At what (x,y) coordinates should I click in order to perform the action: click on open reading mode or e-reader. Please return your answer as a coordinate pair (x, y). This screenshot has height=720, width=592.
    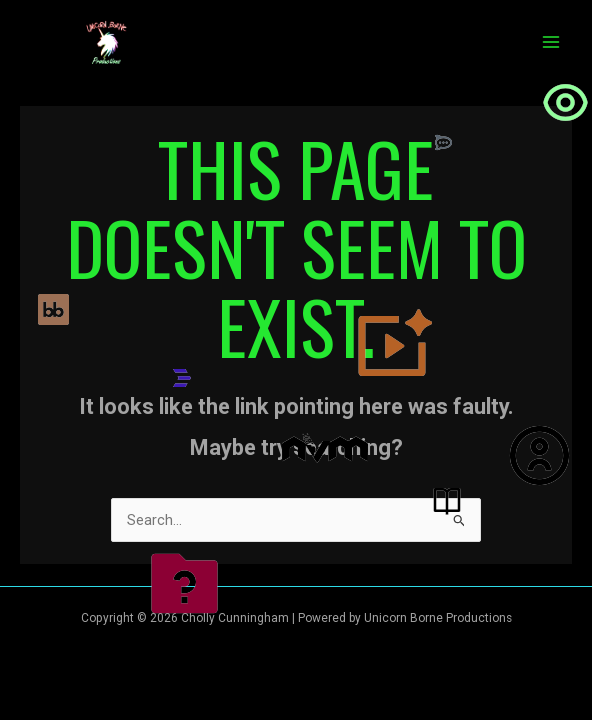
    Looking at the image, I should click on (447, 500).